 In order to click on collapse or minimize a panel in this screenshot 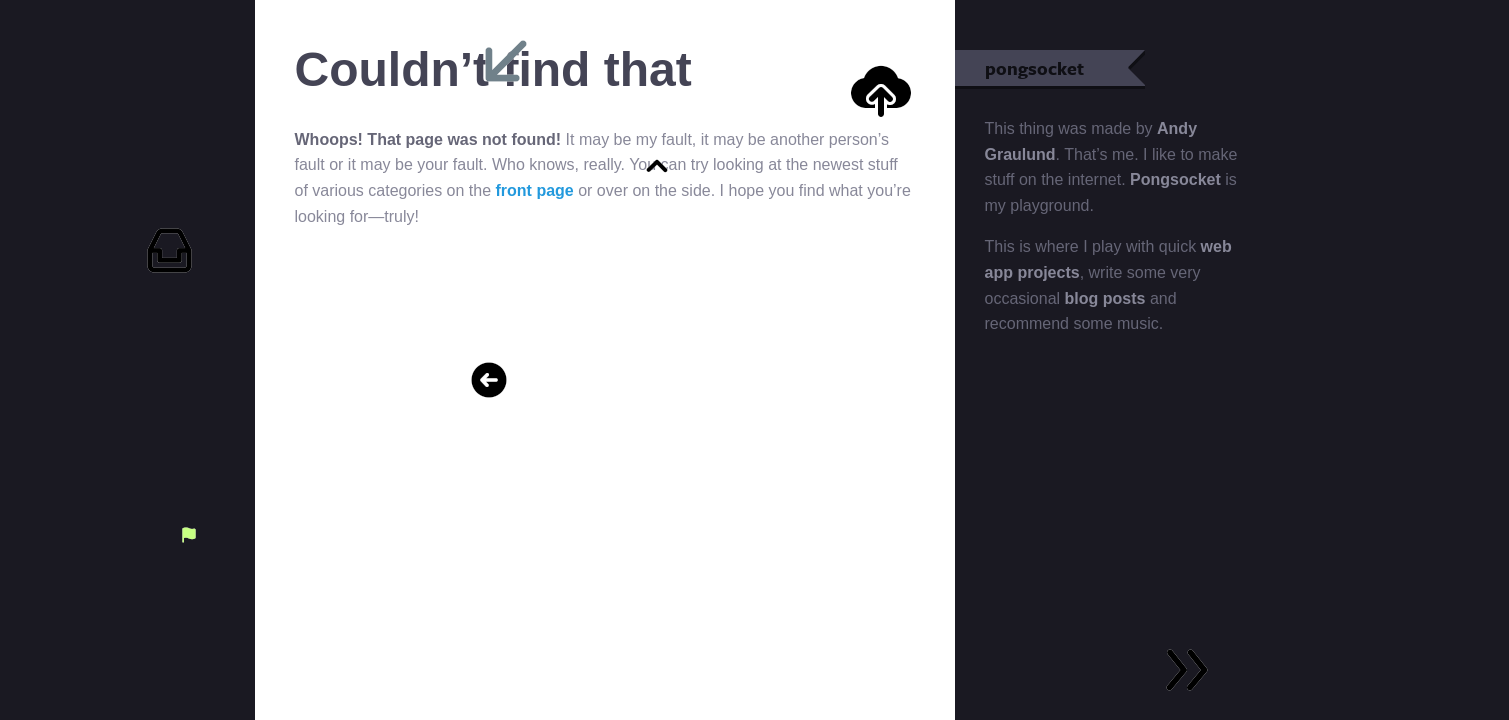, I will do `click(506, 61)`.